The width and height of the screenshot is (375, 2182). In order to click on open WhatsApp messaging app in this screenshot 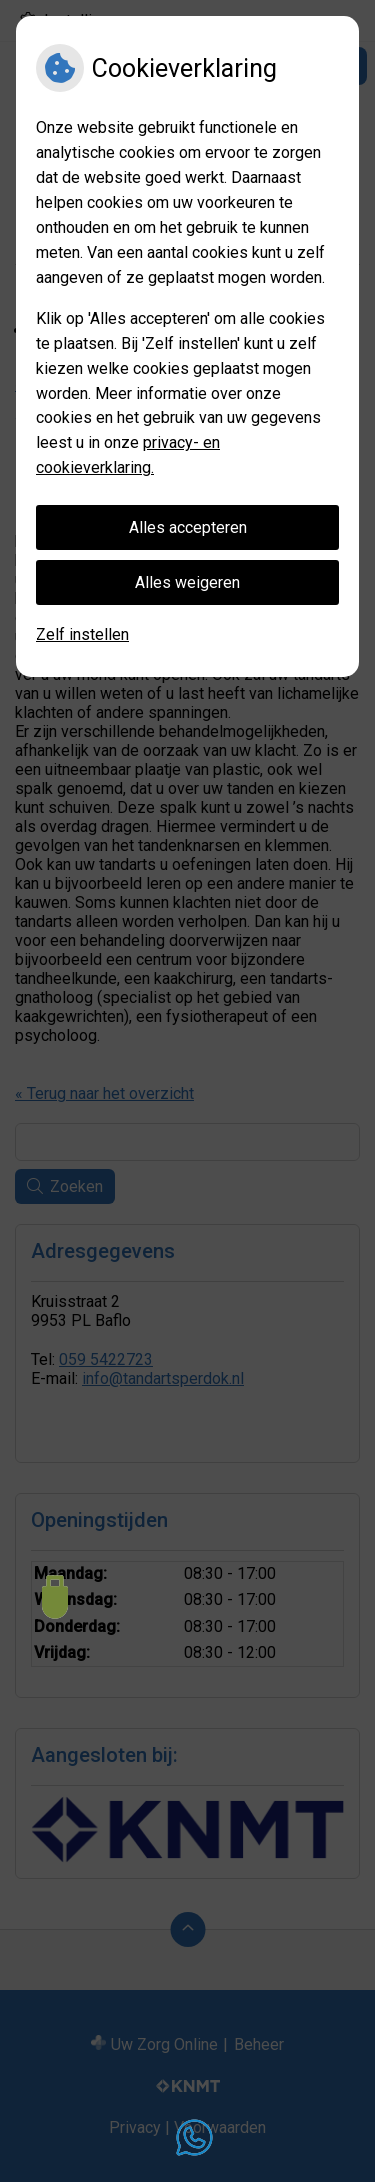, I will do `click(194, 2137)`.